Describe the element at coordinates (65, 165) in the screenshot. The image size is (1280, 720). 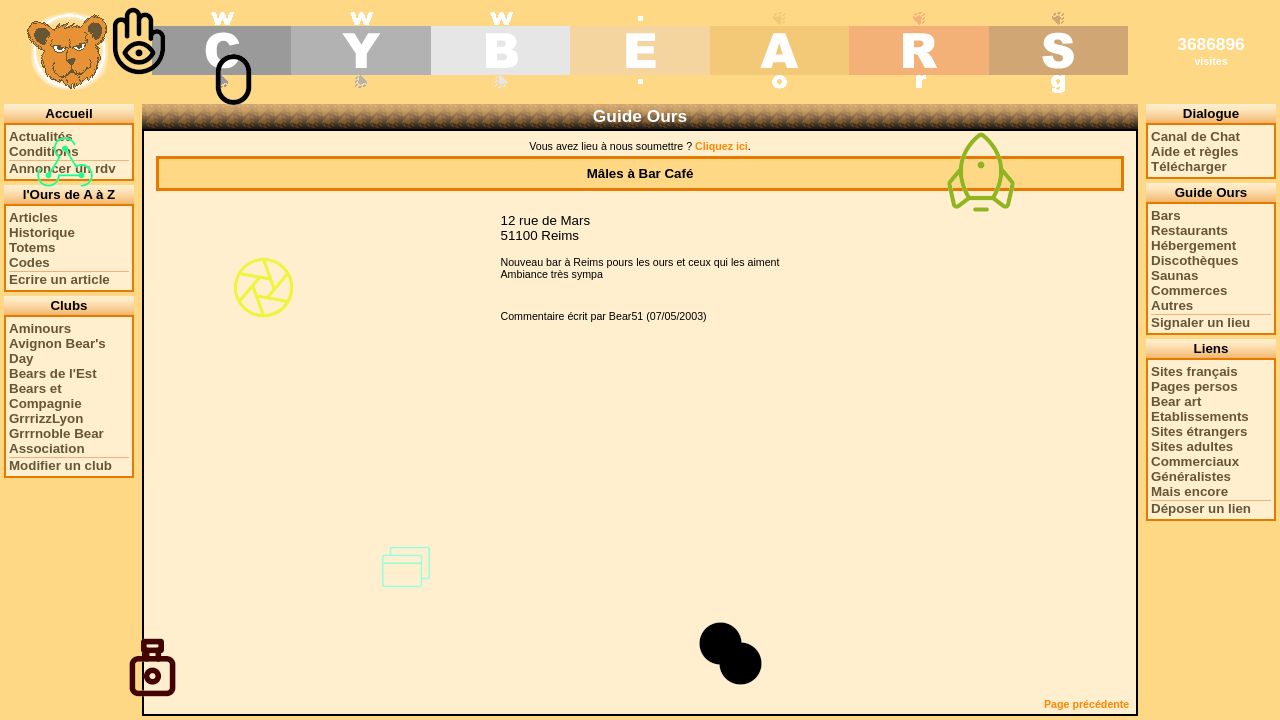
I see `configure webhook integrations` at that location.